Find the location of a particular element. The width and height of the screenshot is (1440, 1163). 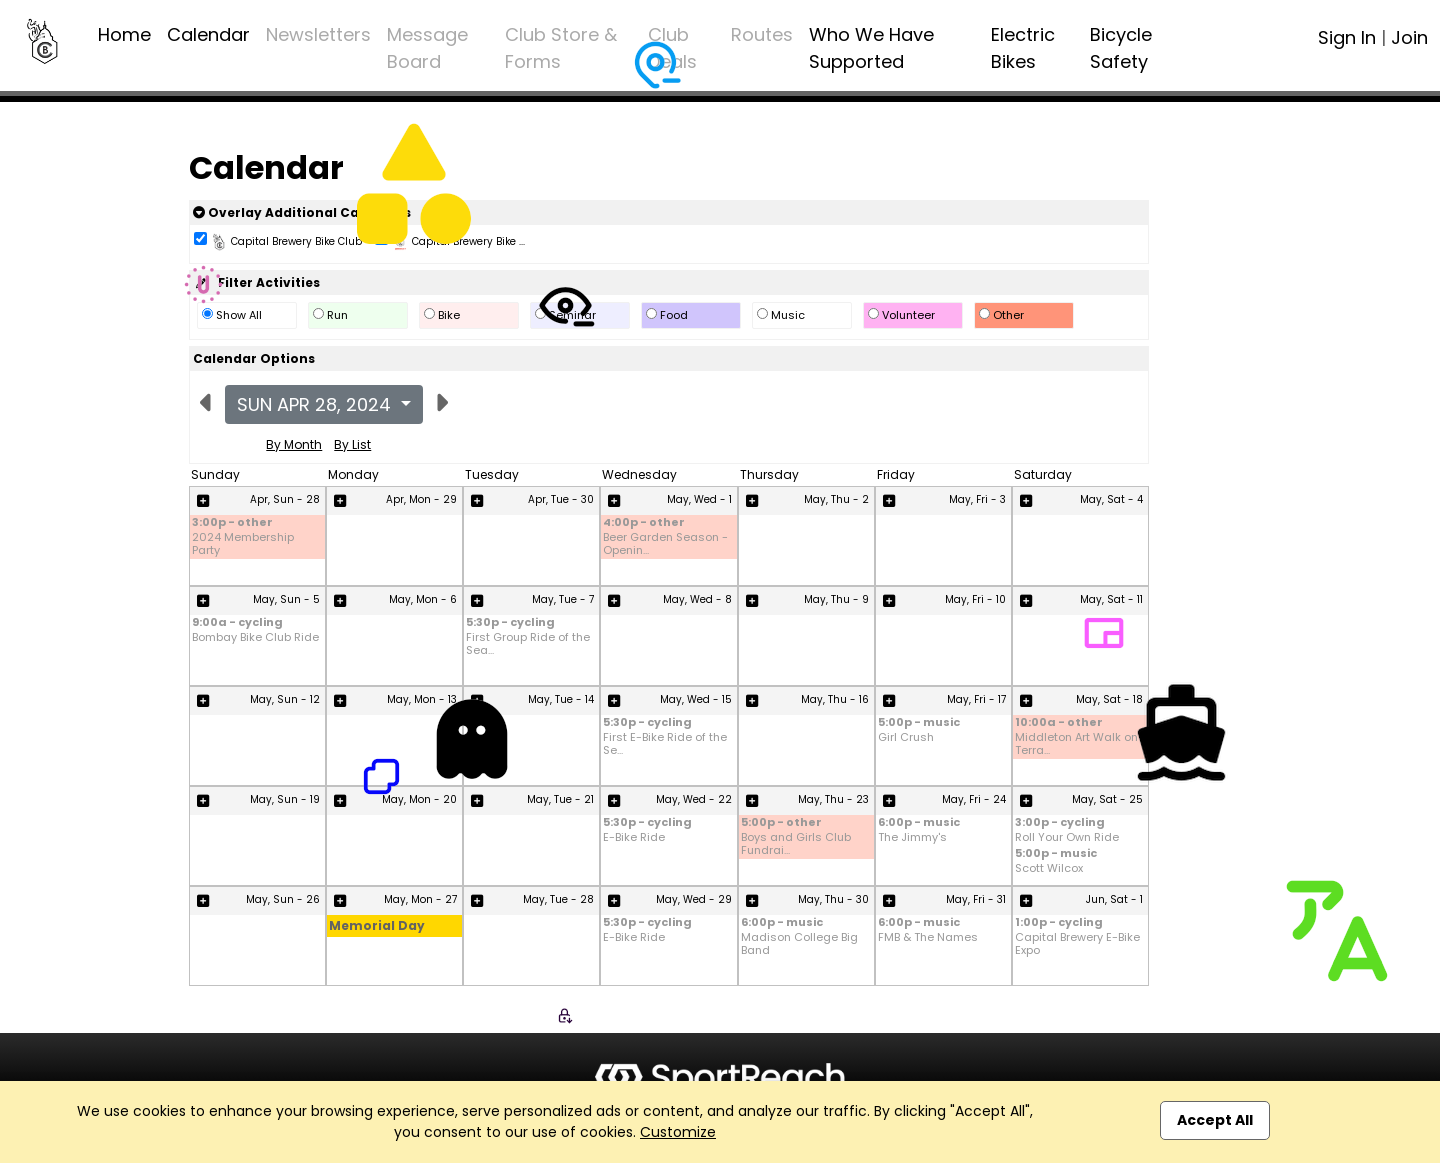

indicates ghost mode or invisible status is located at coordinates (472, 739).